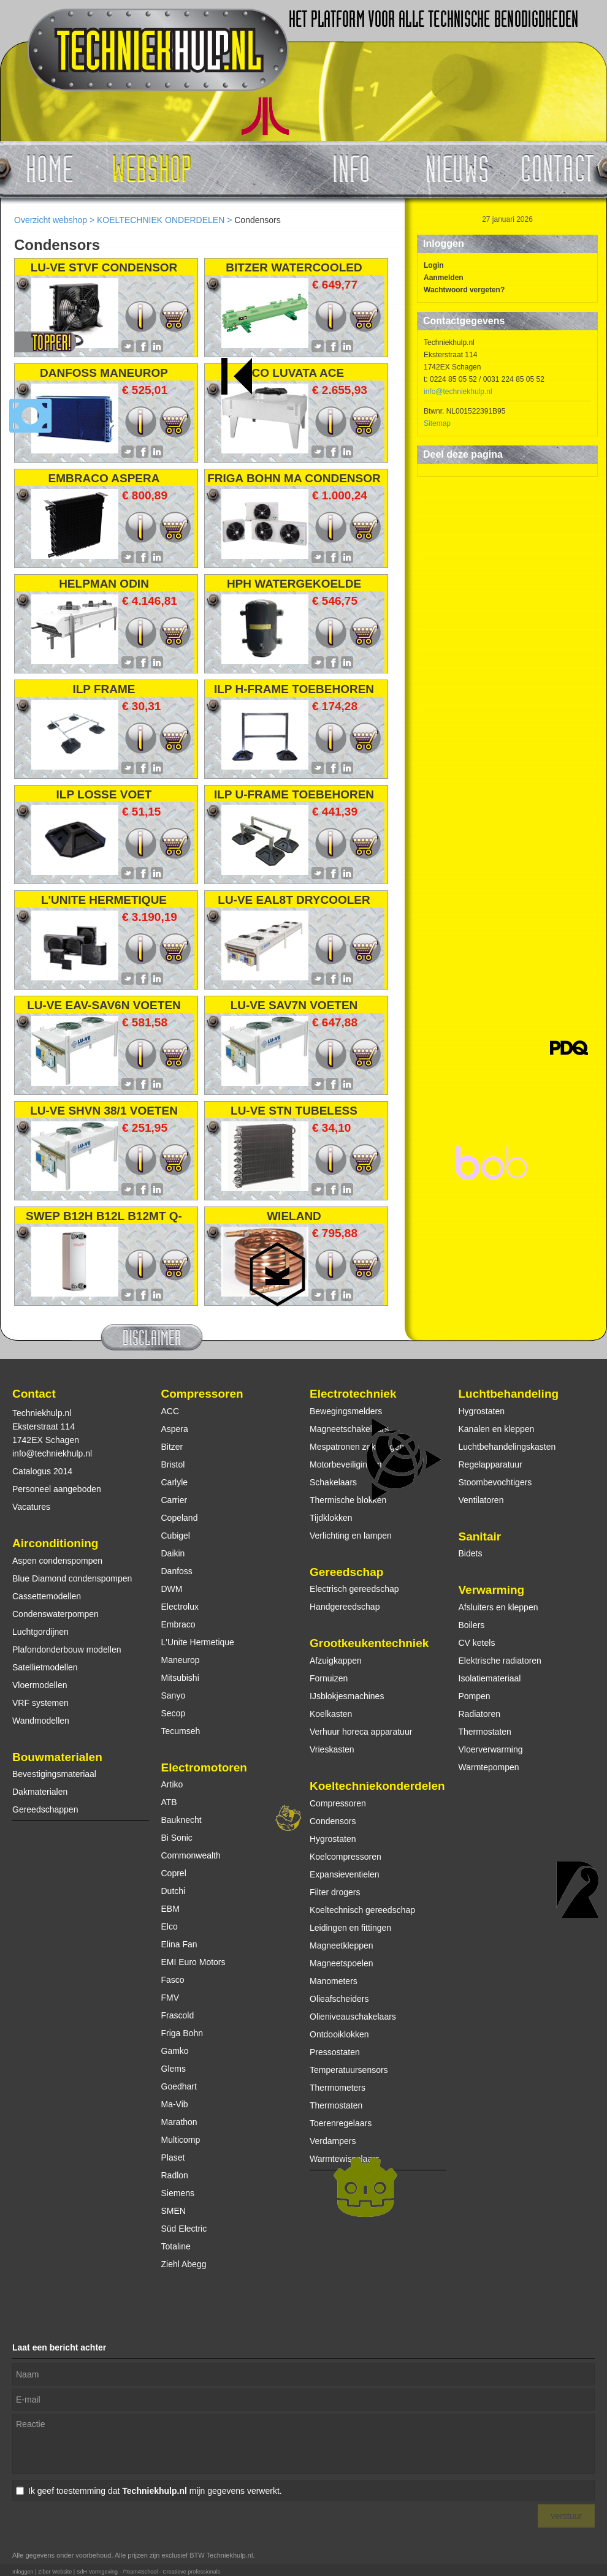  Describe the element at coordinates (265, 116) in the screenshot. I see `Atari brand logo` at that location.